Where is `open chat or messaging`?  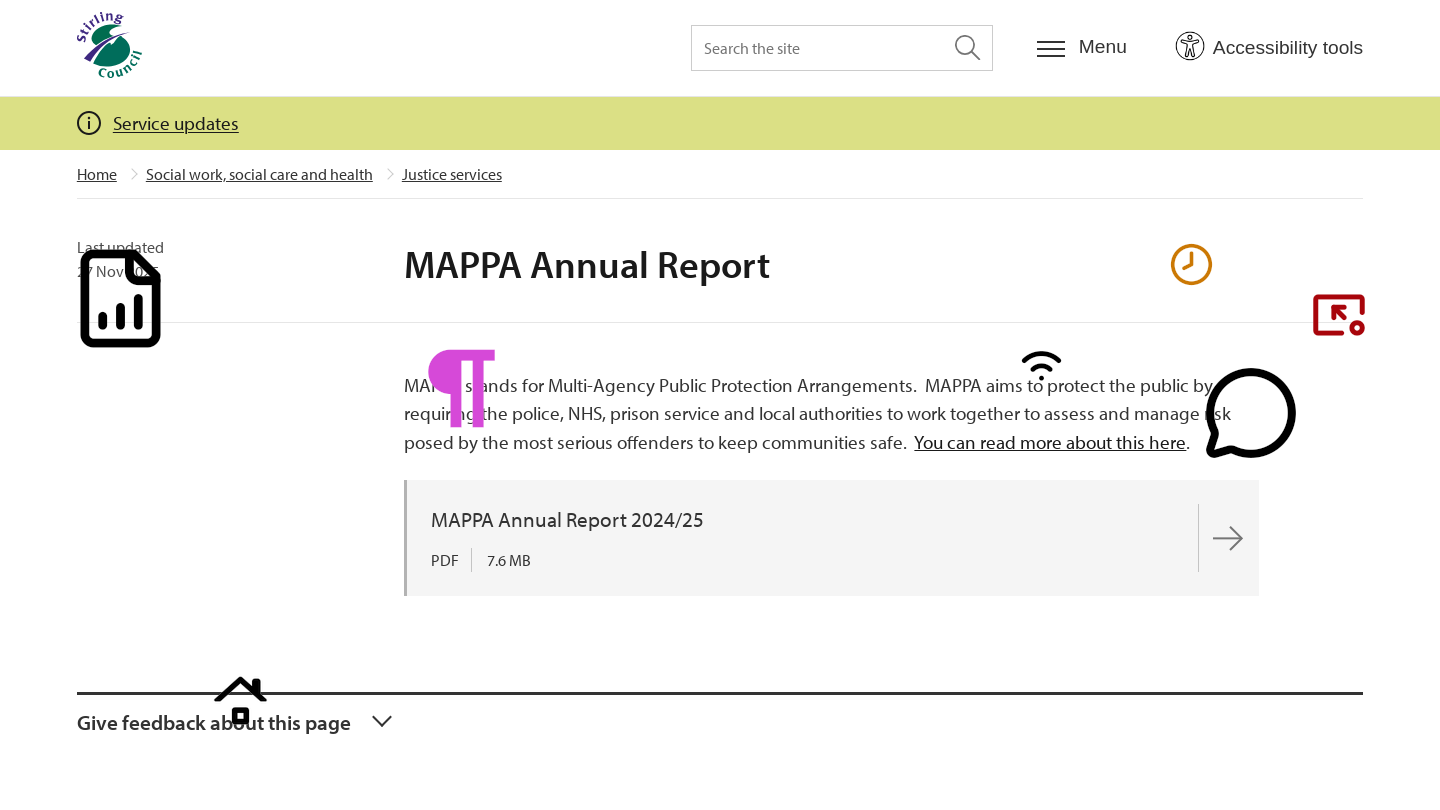 open chat or messaging is located at coordinates (1251, 413).